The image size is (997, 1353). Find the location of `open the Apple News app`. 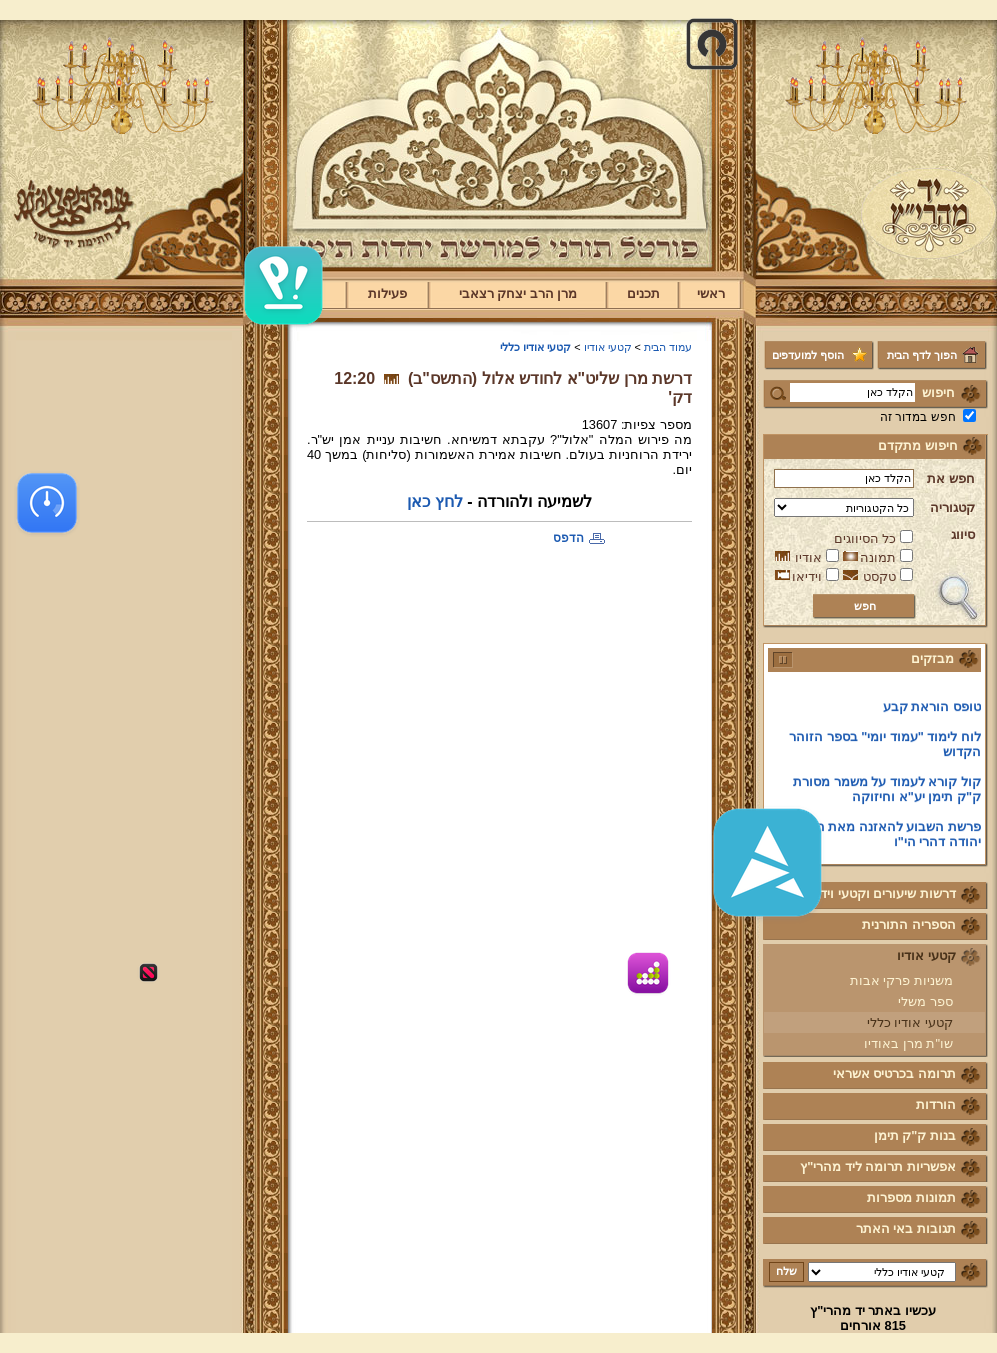

open the Apple News app is located at coordinates (148, 972).